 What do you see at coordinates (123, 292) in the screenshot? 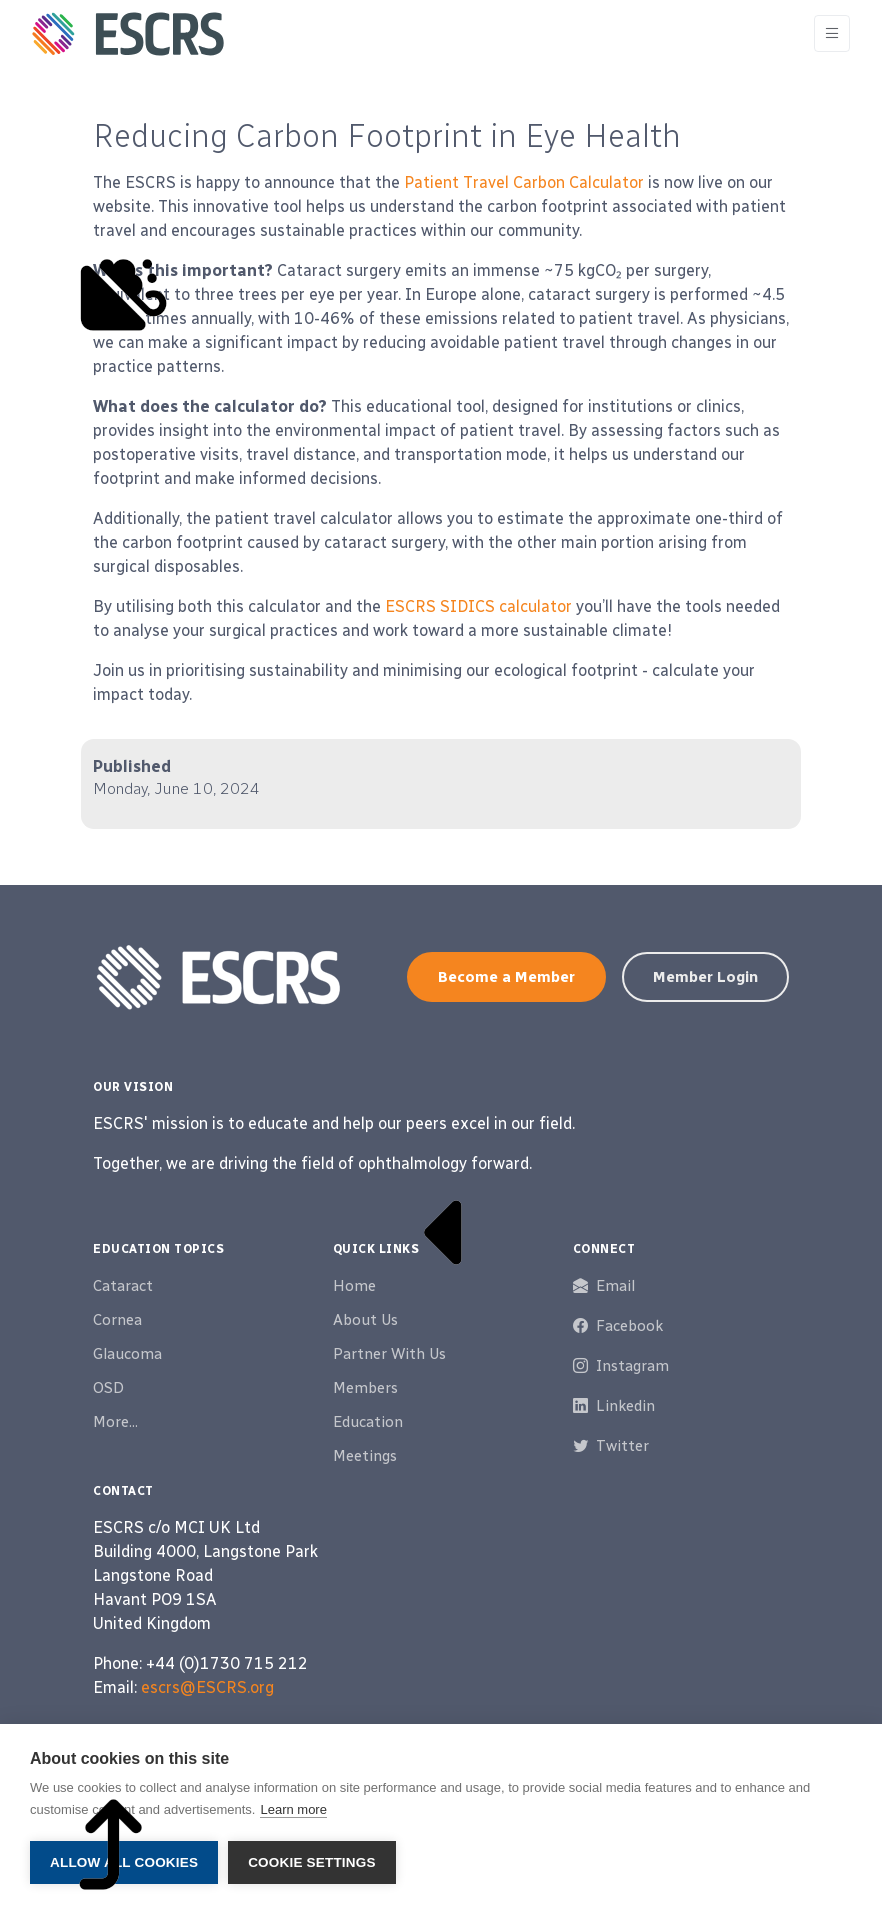
I see `indicates avalanche warning or hazard` at bounding box center [123, 292].